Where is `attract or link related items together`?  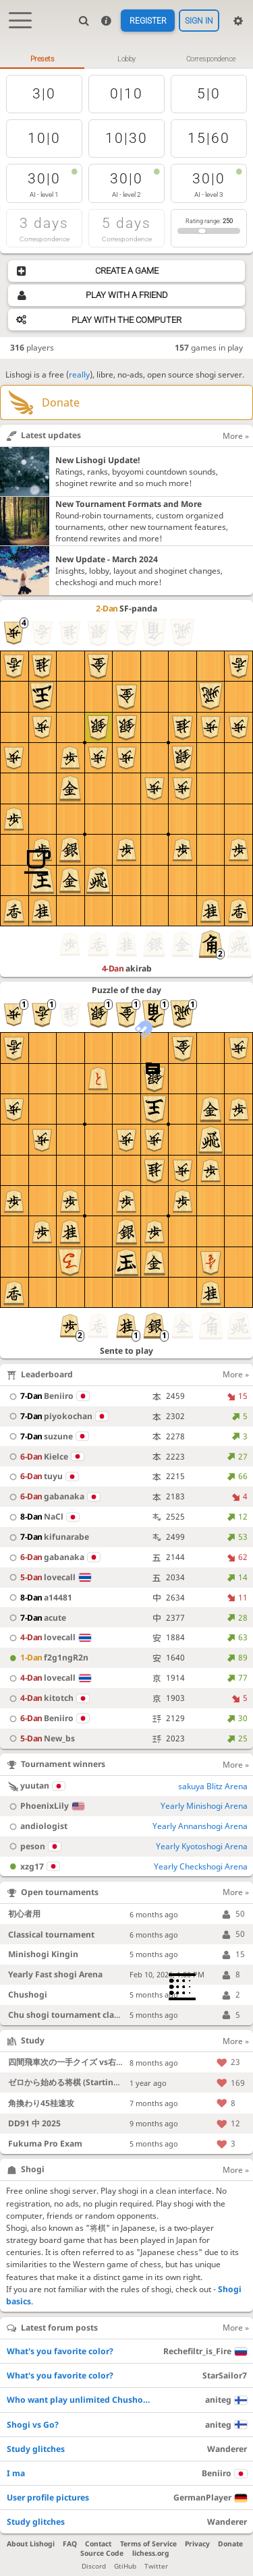
attract or link related items together is located at coordinates (144, 1029).